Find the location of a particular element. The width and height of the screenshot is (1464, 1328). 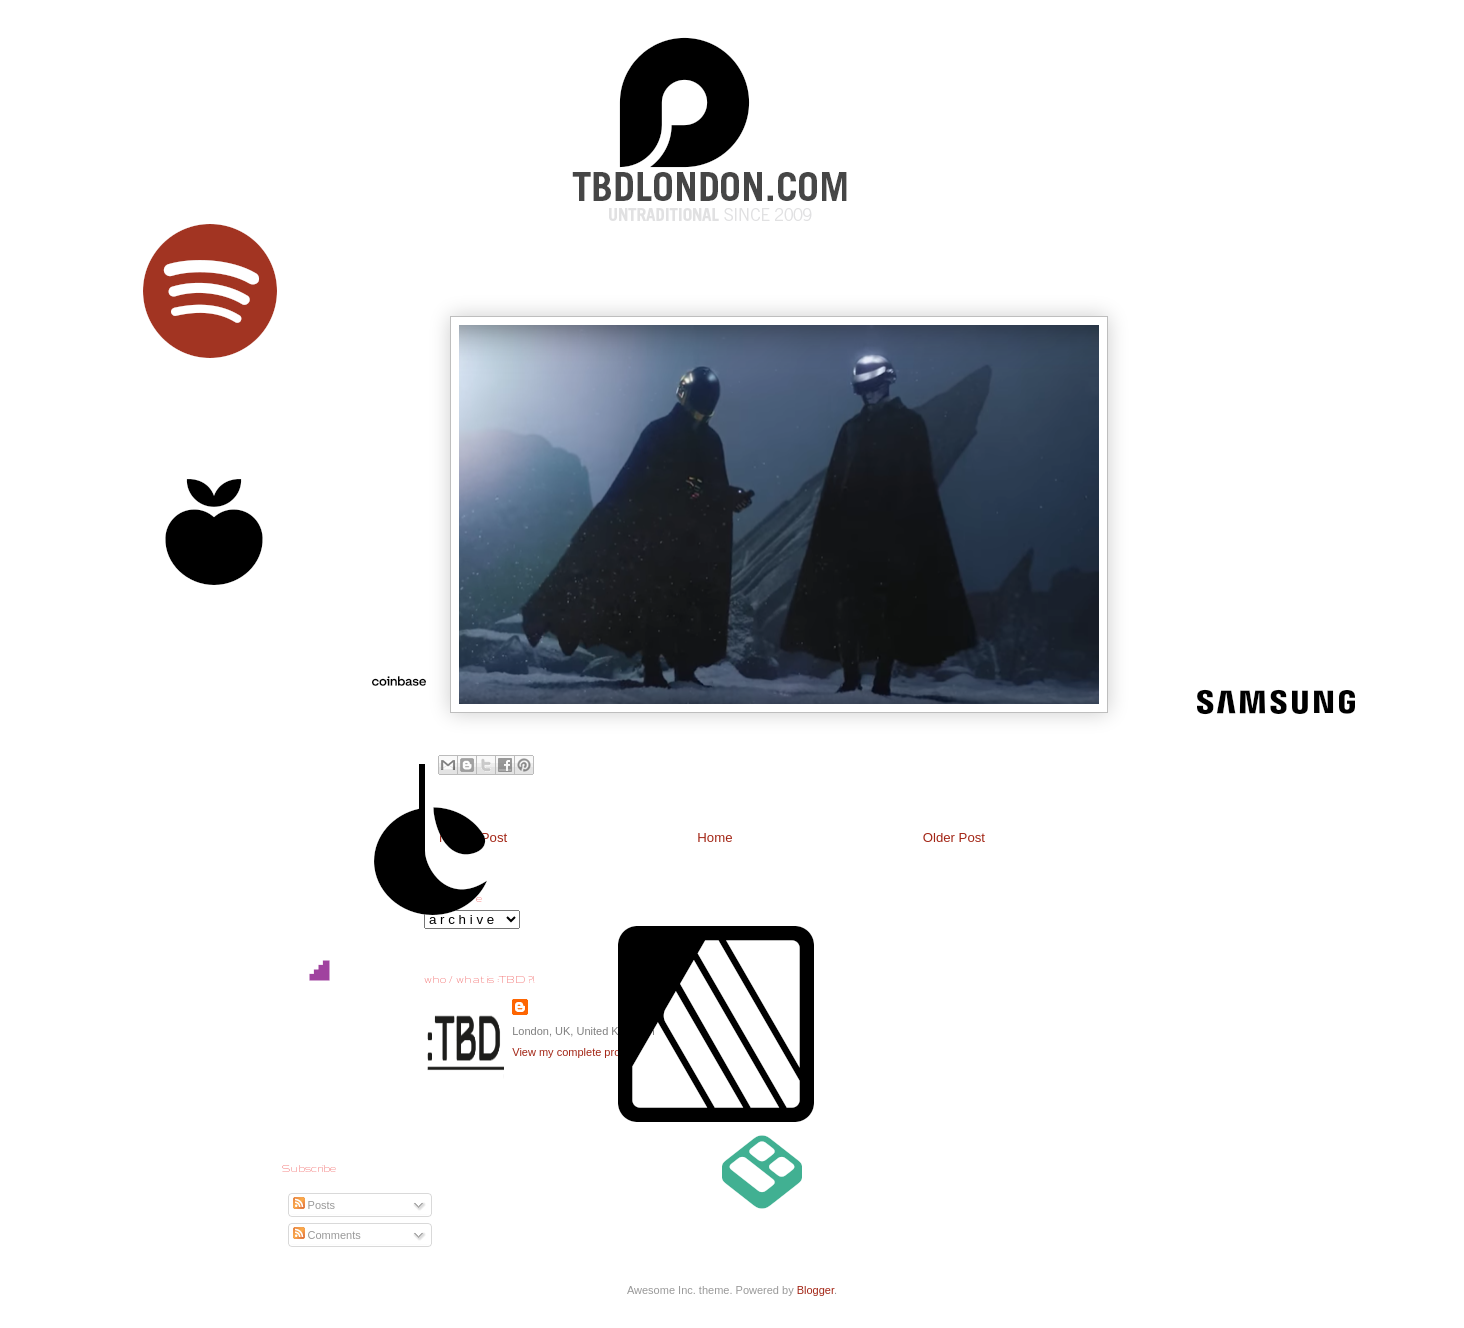

indicates stairs or stairwell location is located at coordinates (319, 970).